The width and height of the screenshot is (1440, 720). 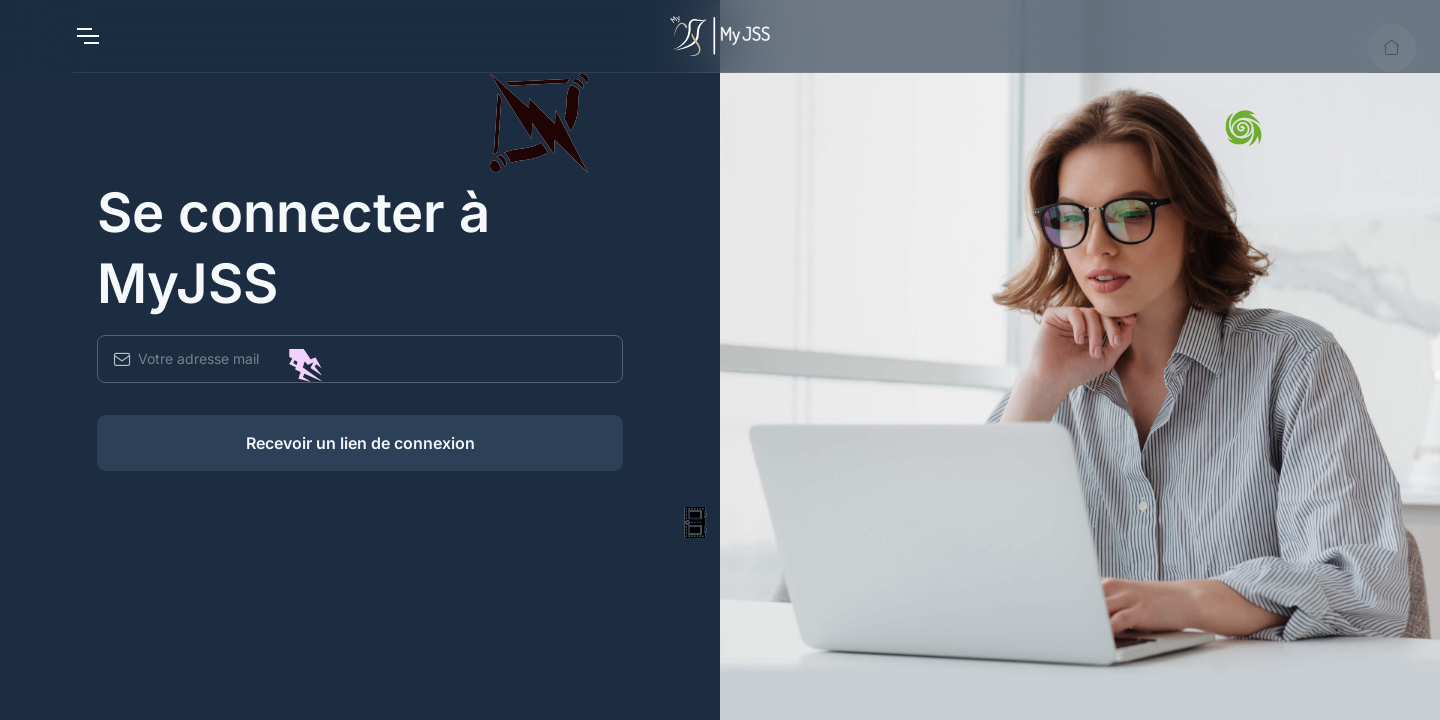 I want to click on decorative floral or nature-themed game element, so click(x=1243, y=128).